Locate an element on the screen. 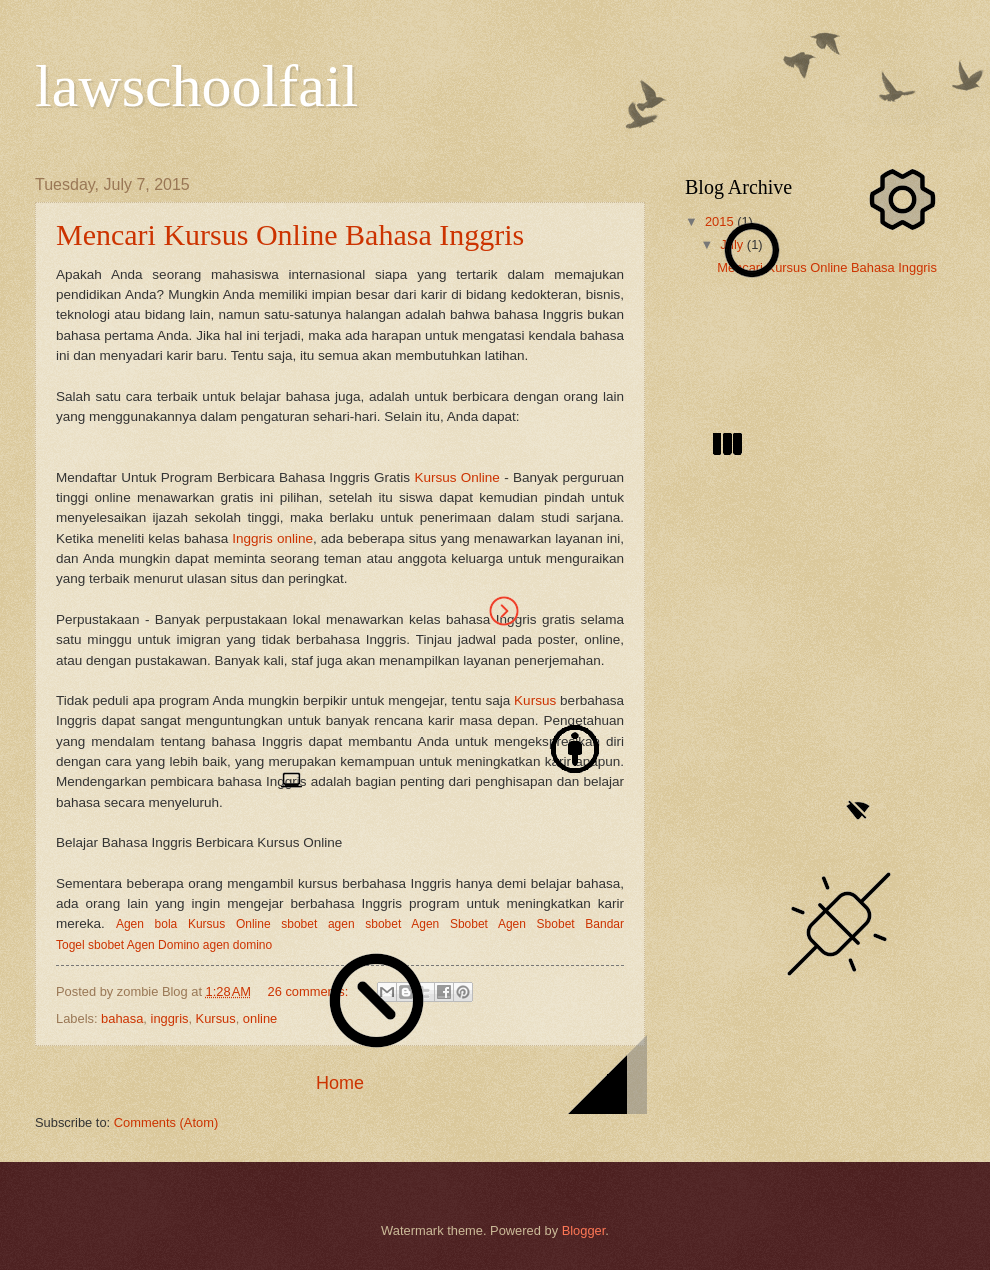  indicates a prohibited or restricted action is located at coordinates (376, 1000).